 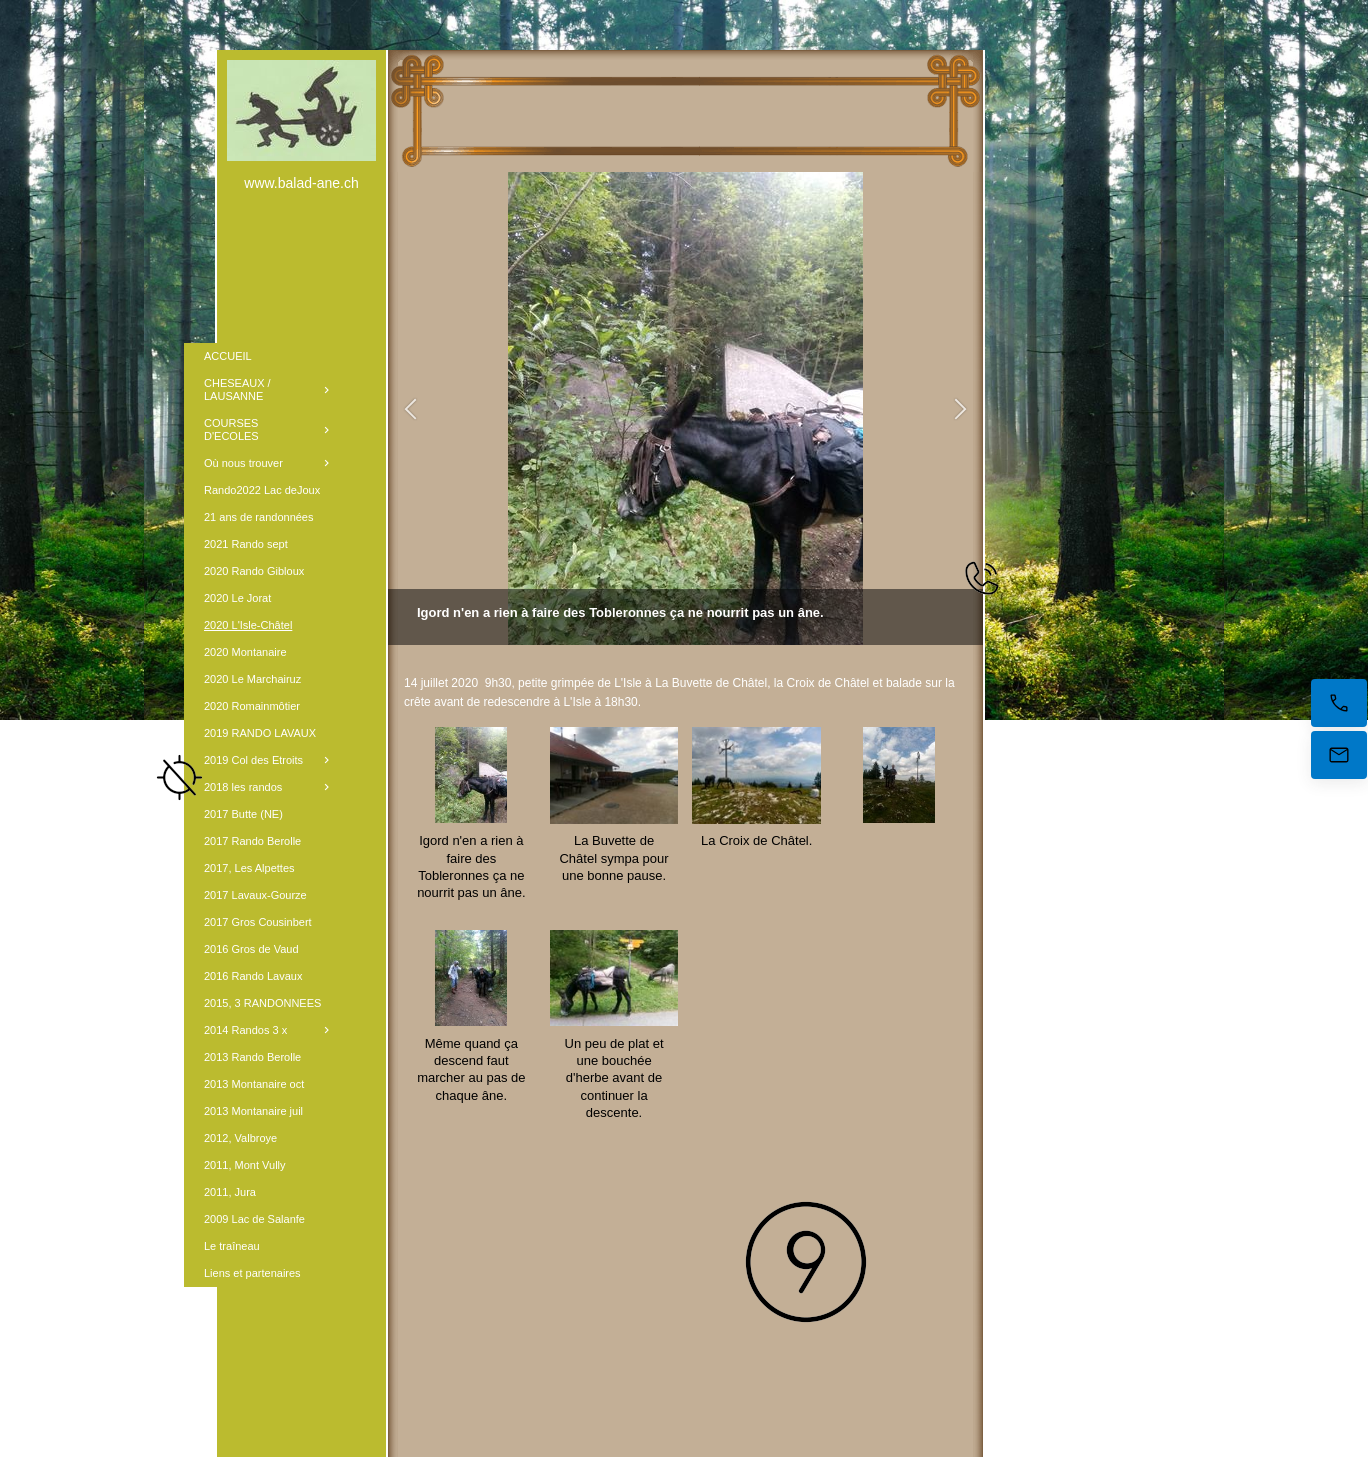 I want to click on indicates nine items or notifications, so click(x=806, y=1262).